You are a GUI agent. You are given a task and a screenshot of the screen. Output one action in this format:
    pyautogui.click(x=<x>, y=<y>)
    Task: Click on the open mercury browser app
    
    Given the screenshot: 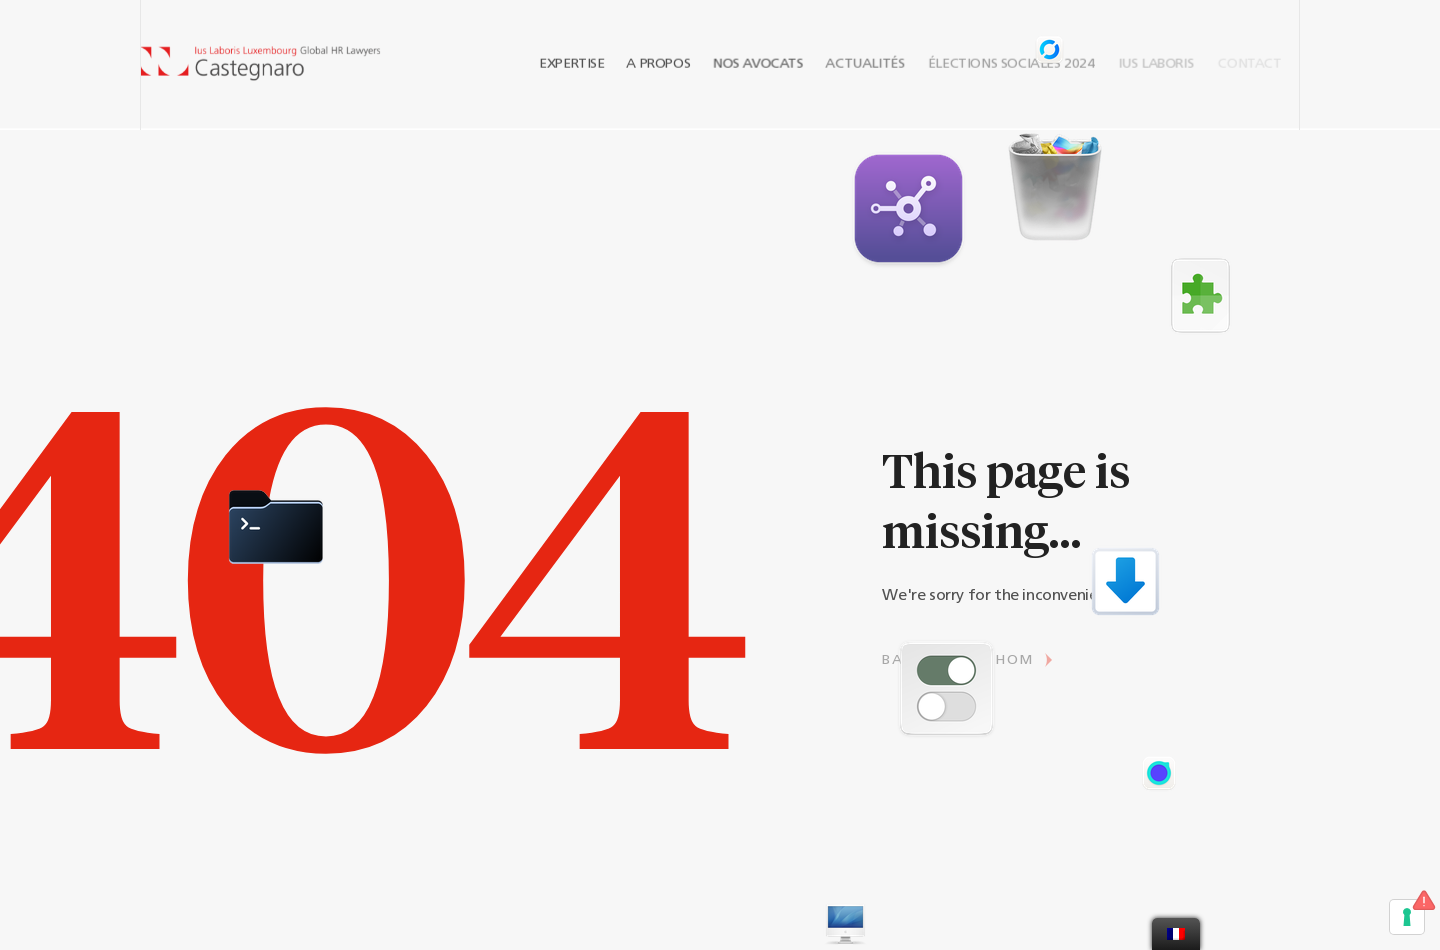 What is the action you would take?
    pyautogui.click(x=1159, y=773)
    